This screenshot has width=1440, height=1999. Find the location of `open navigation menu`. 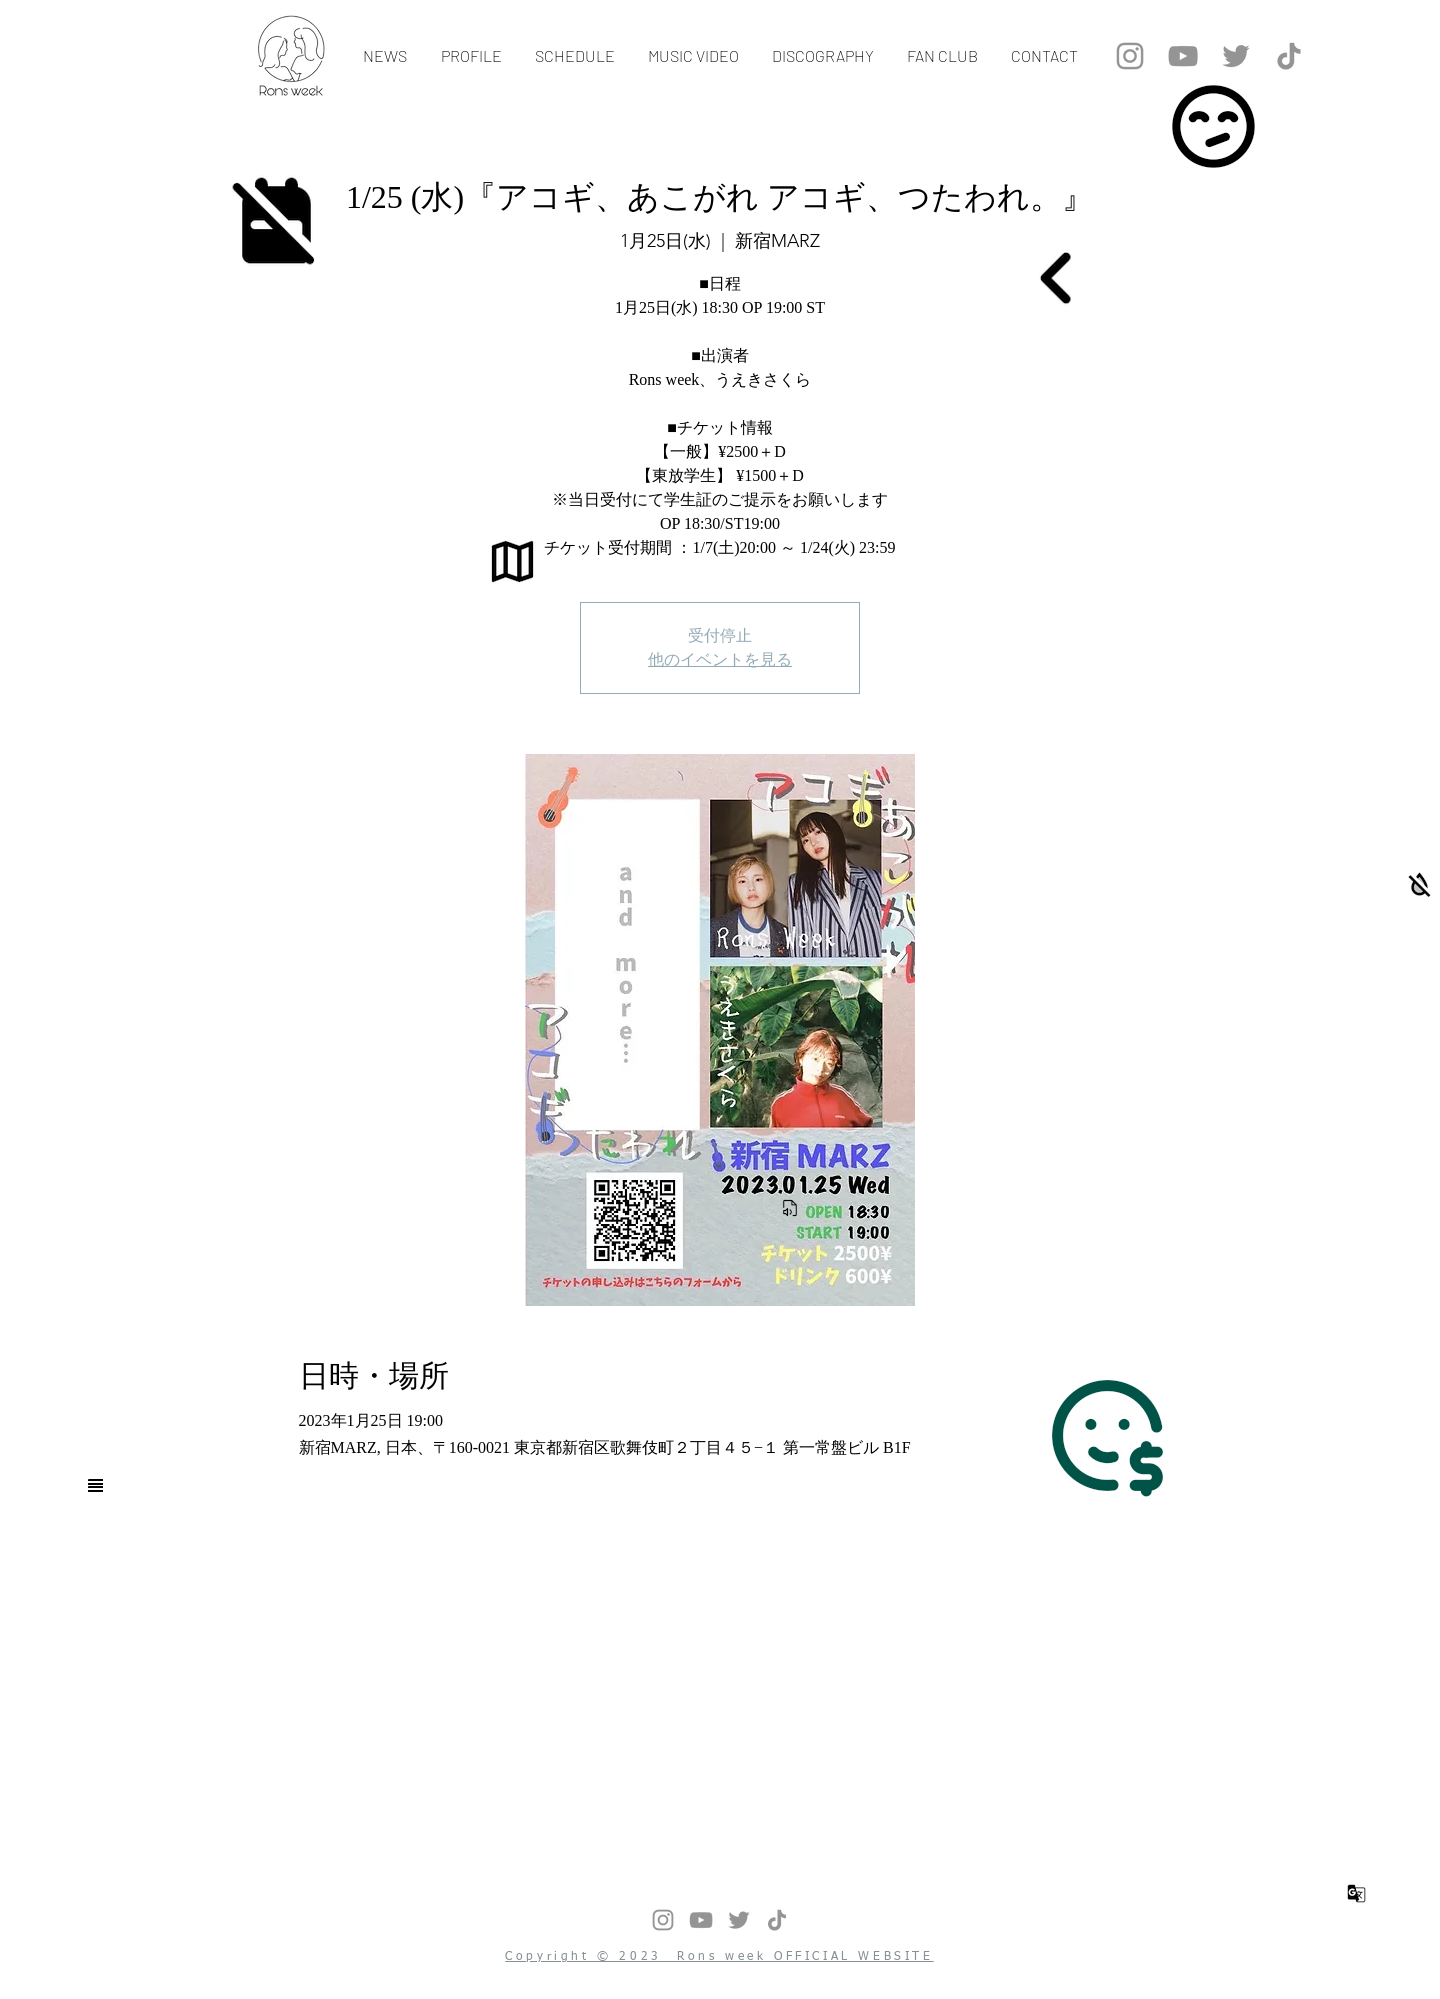

open navigation menu is located at coordinates (95, 1485).